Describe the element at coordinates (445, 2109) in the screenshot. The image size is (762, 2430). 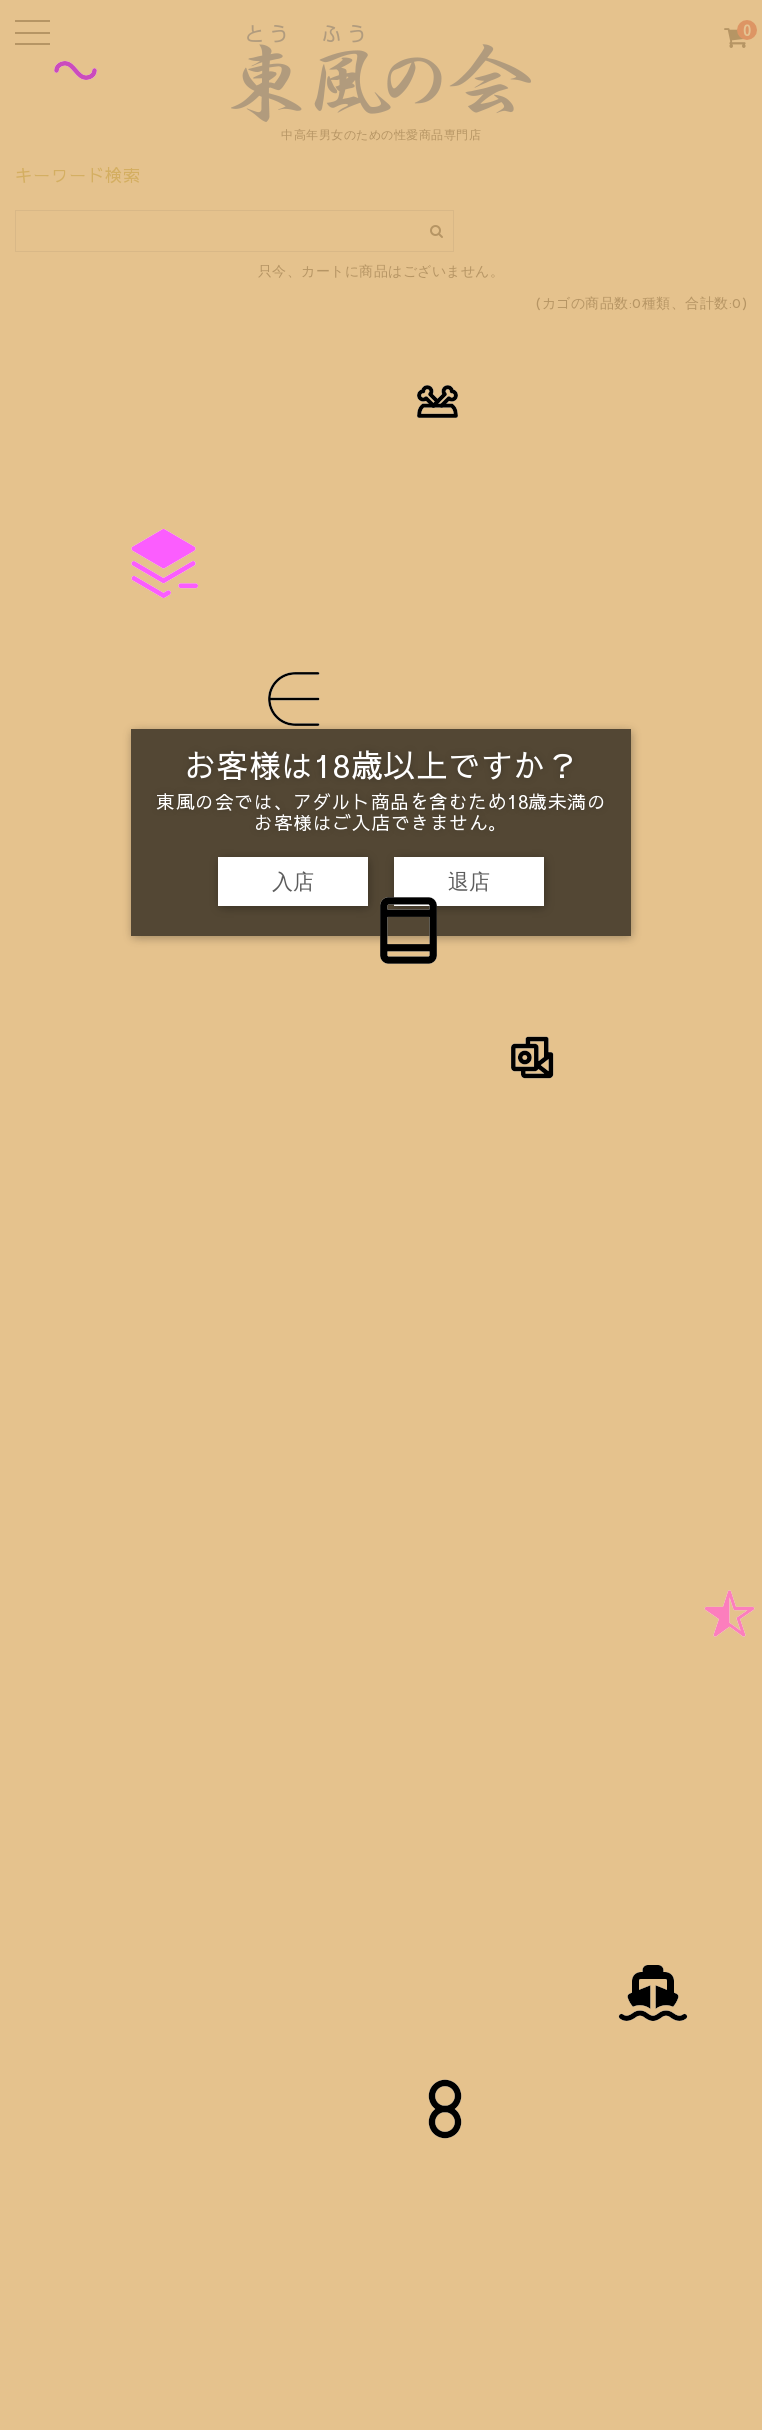
I see `indicates the number 8 in a list or sequence` at that location.